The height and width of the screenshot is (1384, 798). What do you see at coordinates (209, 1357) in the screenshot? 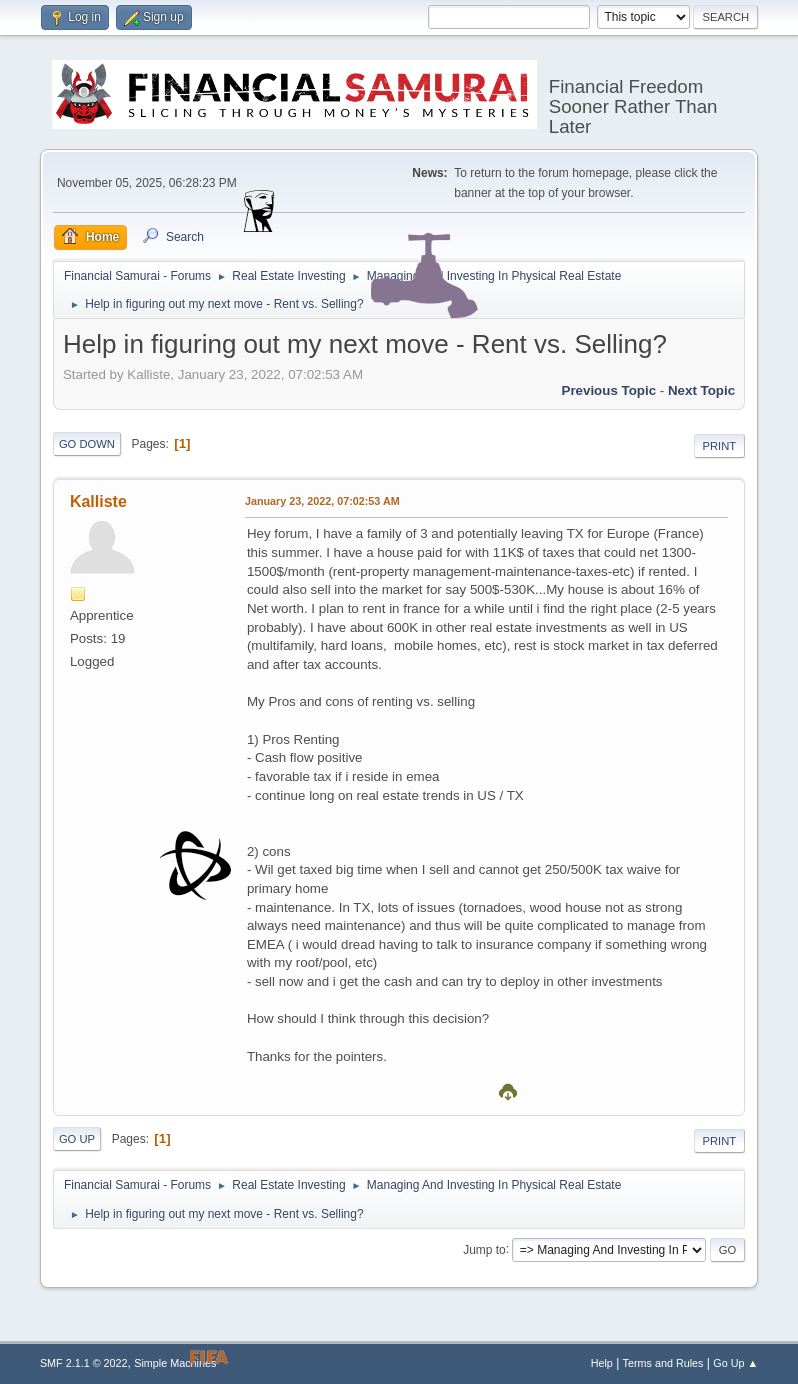
I see `FIFA official logo` at bounding box center [209, 1357].